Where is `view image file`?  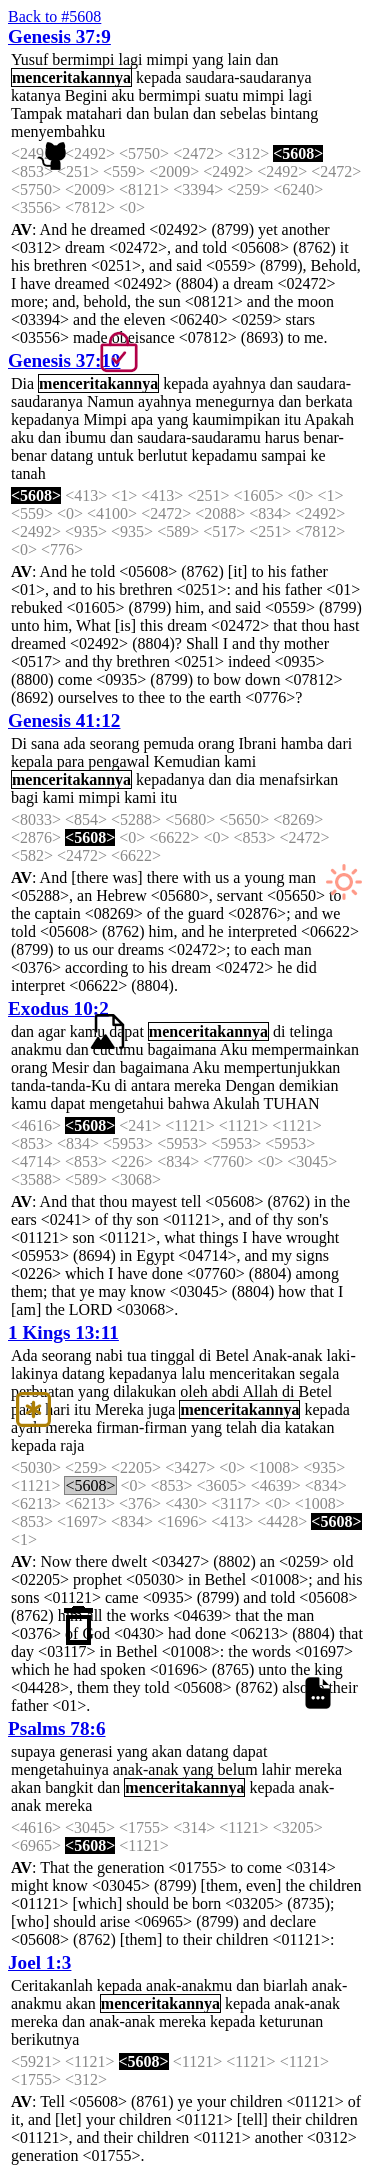
view image file is located at coordinates (109, 1031).